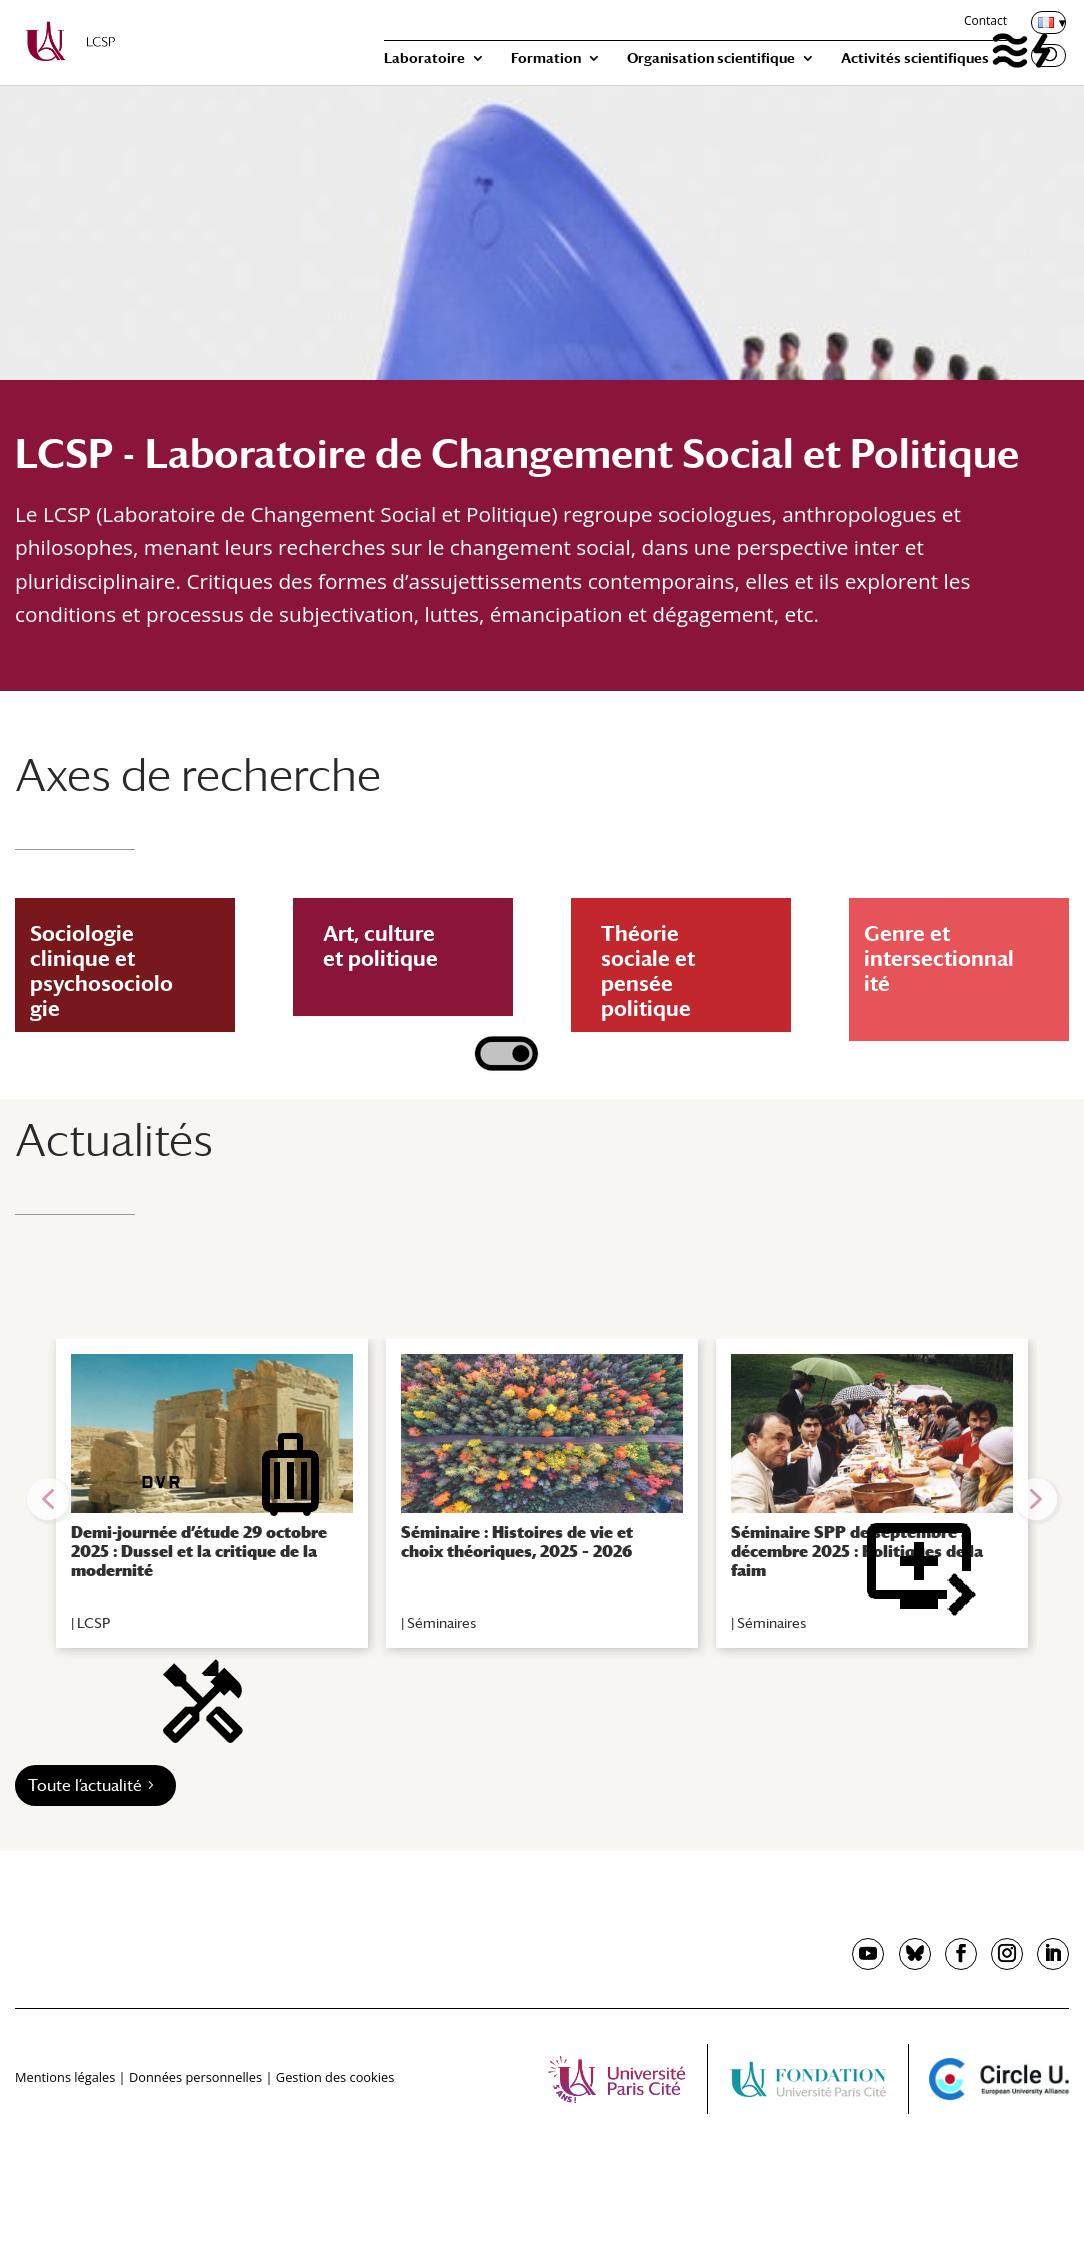  I want to click on add to play next in queue, so click(919, 1566).